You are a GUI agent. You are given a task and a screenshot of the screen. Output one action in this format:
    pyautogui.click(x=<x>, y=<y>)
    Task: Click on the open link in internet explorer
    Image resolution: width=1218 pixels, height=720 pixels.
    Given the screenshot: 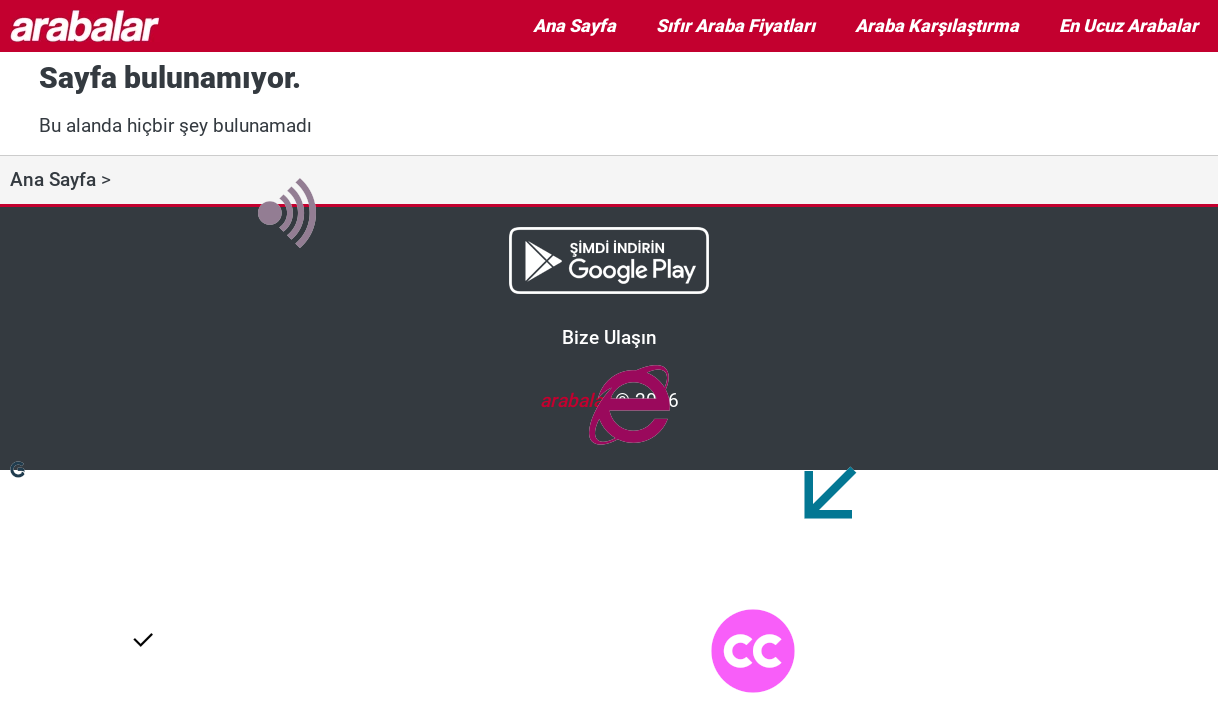 What is the action you would take?
    pyautogui.click(x=631, y=406)
    